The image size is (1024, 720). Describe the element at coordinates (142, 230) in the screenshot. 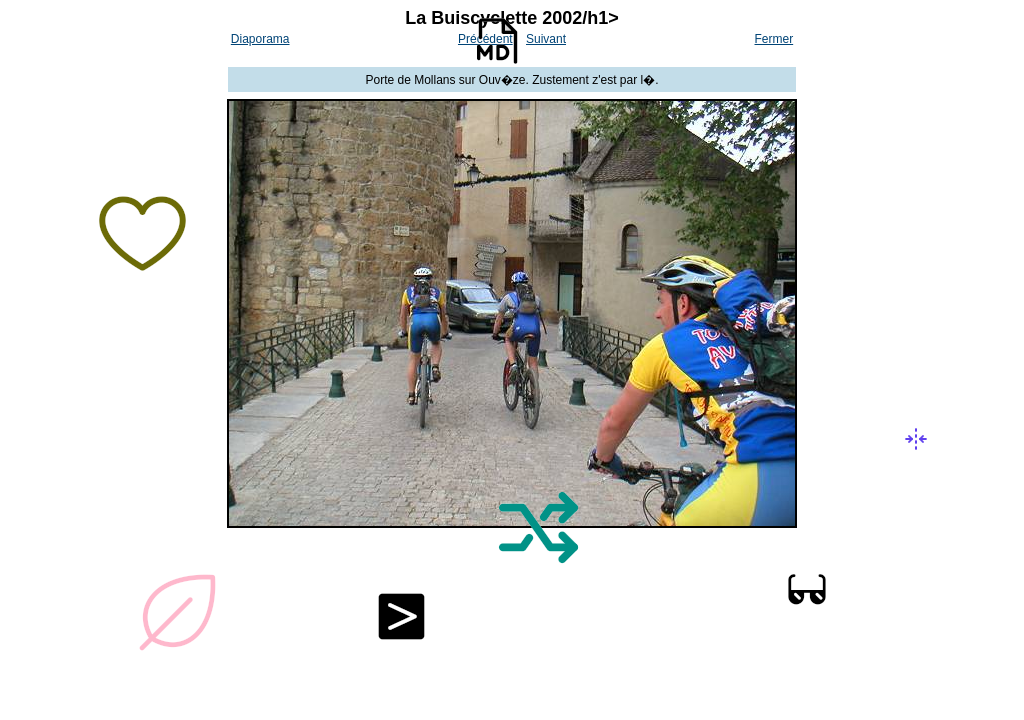

I see `add to favorites` at that location.